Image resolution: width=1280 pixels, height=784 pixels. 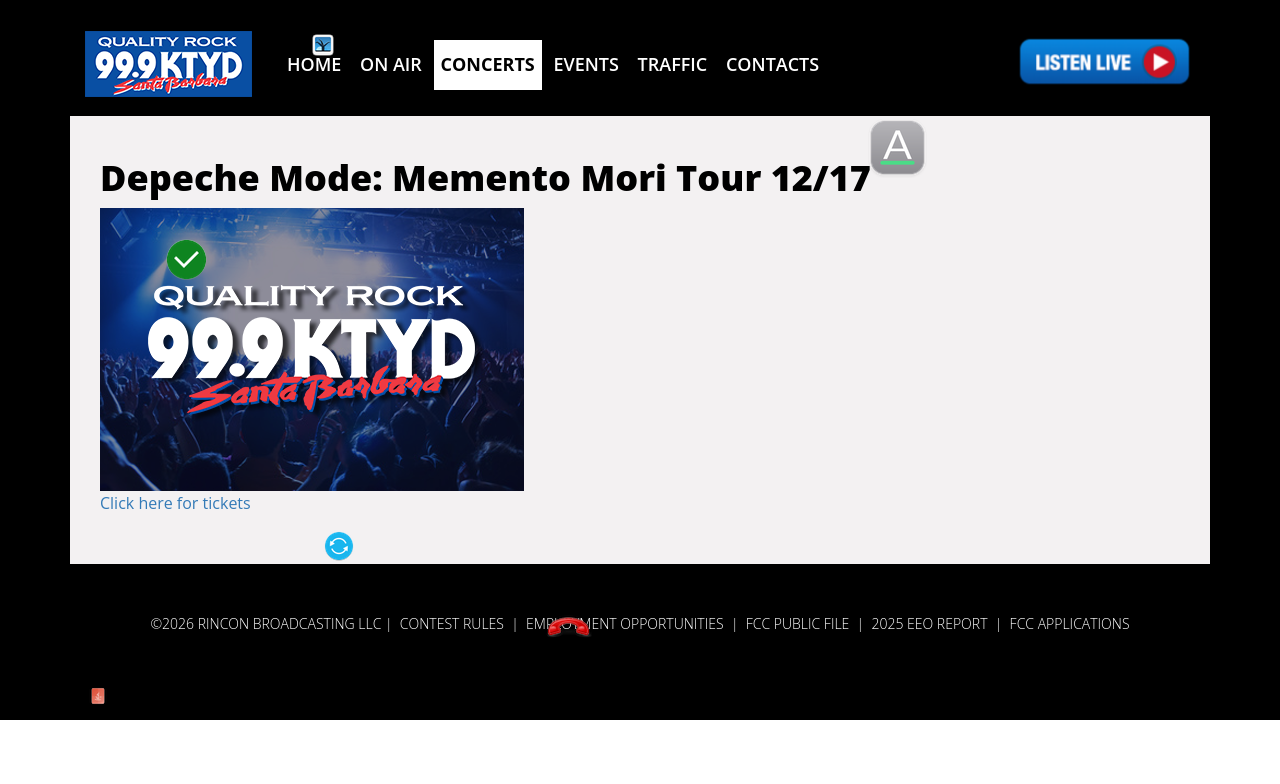 I want to click on enable spell check in text editing, so click(x=897, y=148).